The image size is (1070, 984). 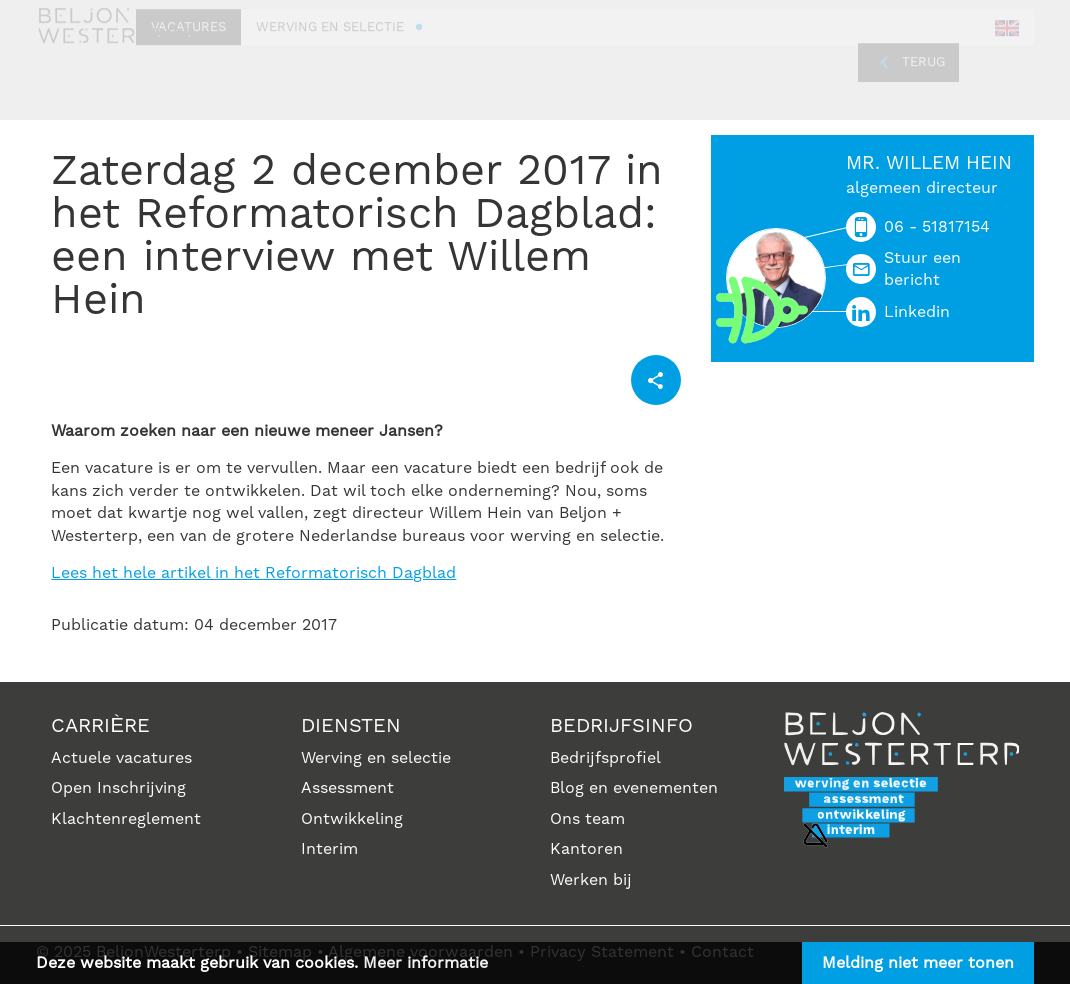 What do you see at coordinates (762, 310) in the screenshot?
I see `xnor logic gate symbol for circuit design` at bounding box center [762, 310].